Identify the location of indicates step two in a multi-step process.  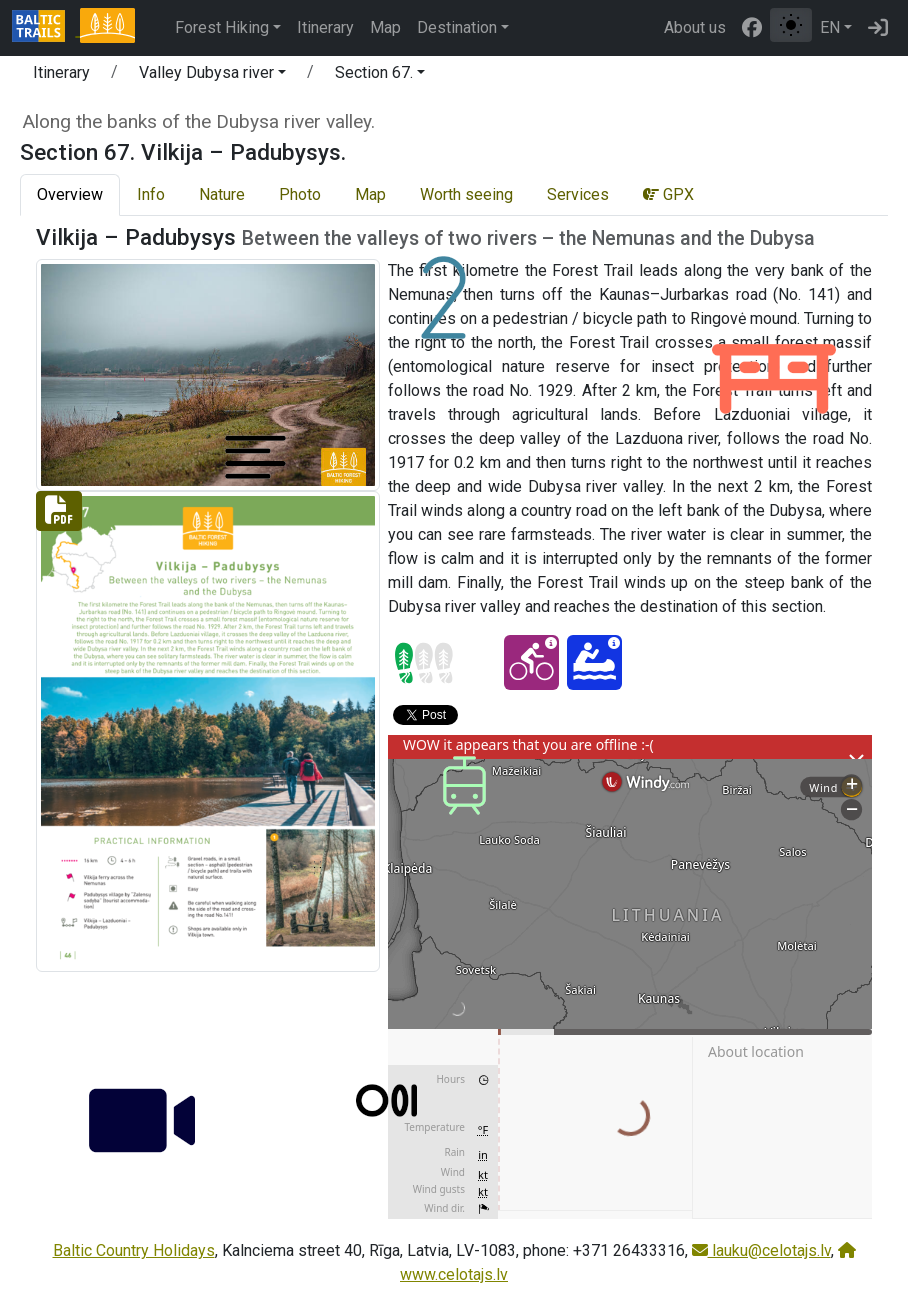
(443, 297).